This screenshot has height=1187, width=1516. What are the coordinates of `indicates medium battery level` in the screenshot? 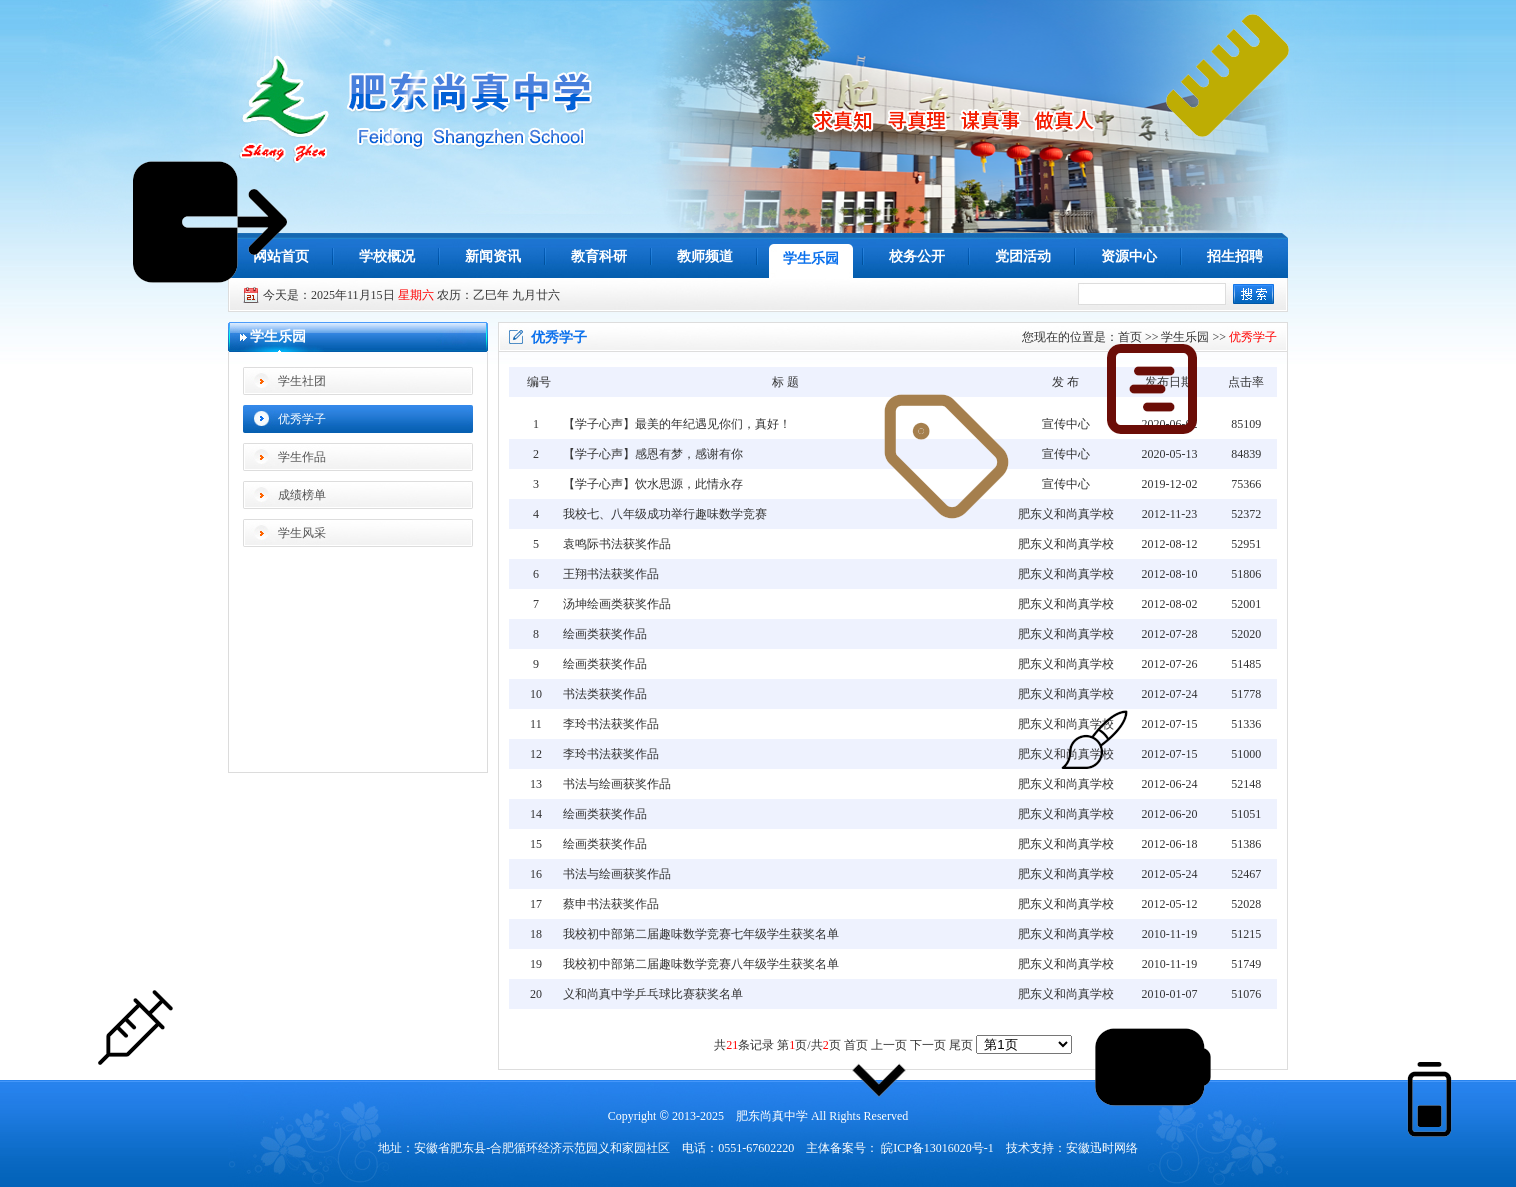 It's located at (1429, 1100).